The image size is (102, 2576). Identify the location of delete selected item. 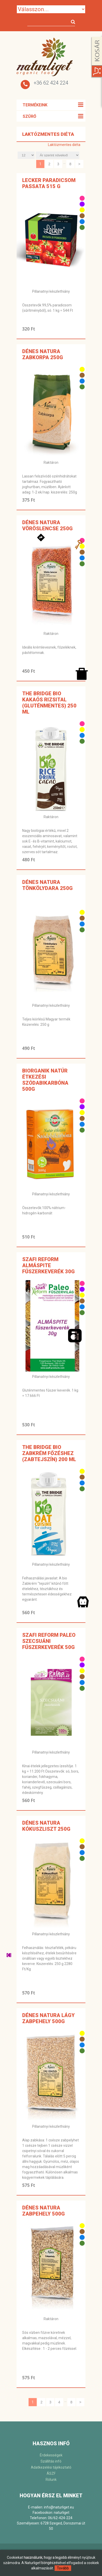
(82, 674).